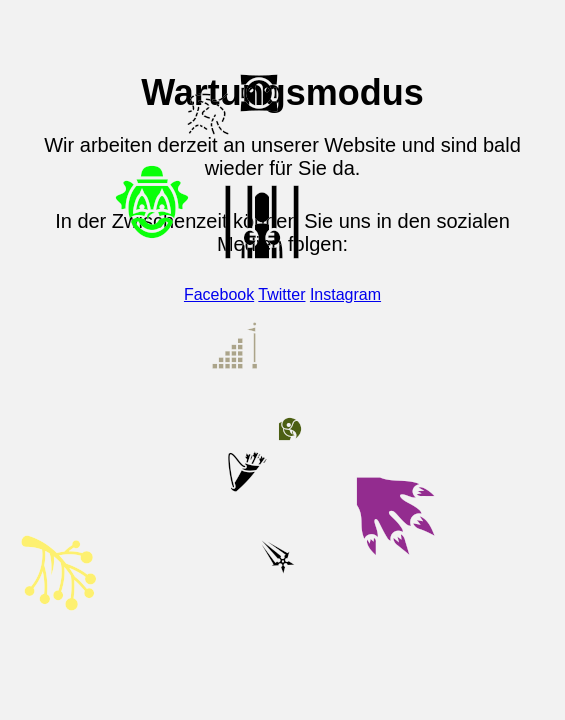 Image resolution: width=565 pixels, height=720 pixels. Describe the element at coordinates (262, 222) in the screenshot. I see `indicates a prisoner or incarcerated character` at that location.